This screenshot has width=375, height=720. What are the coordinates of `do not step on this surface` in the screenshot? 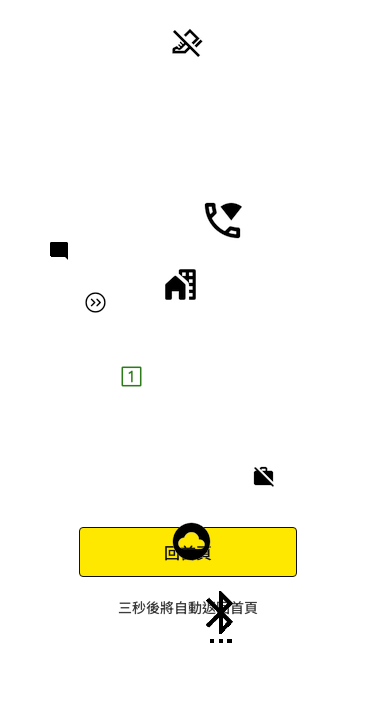 It's located at (187, 42).